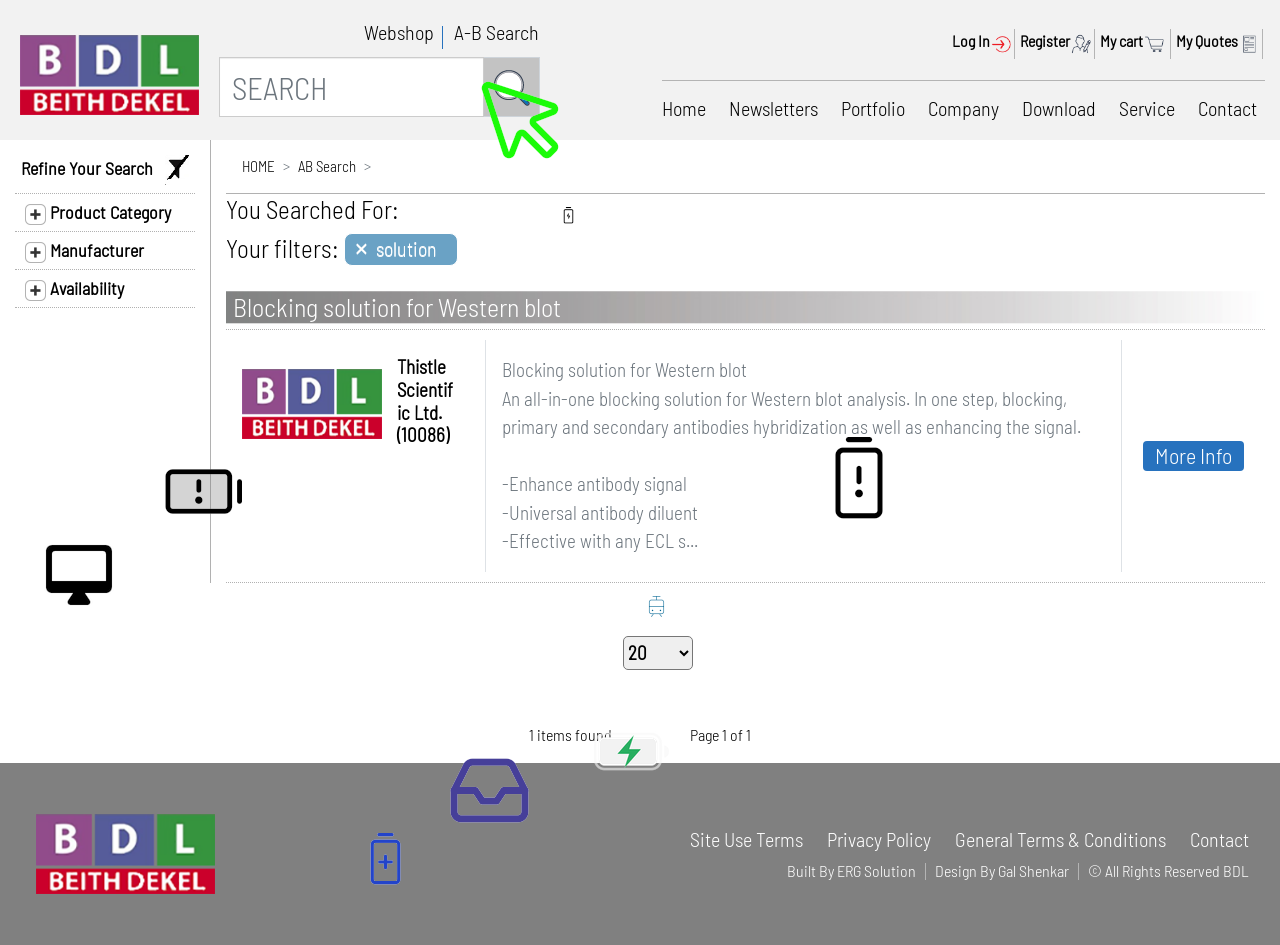  I want to click on view your inbox messages, so click(489, 790).